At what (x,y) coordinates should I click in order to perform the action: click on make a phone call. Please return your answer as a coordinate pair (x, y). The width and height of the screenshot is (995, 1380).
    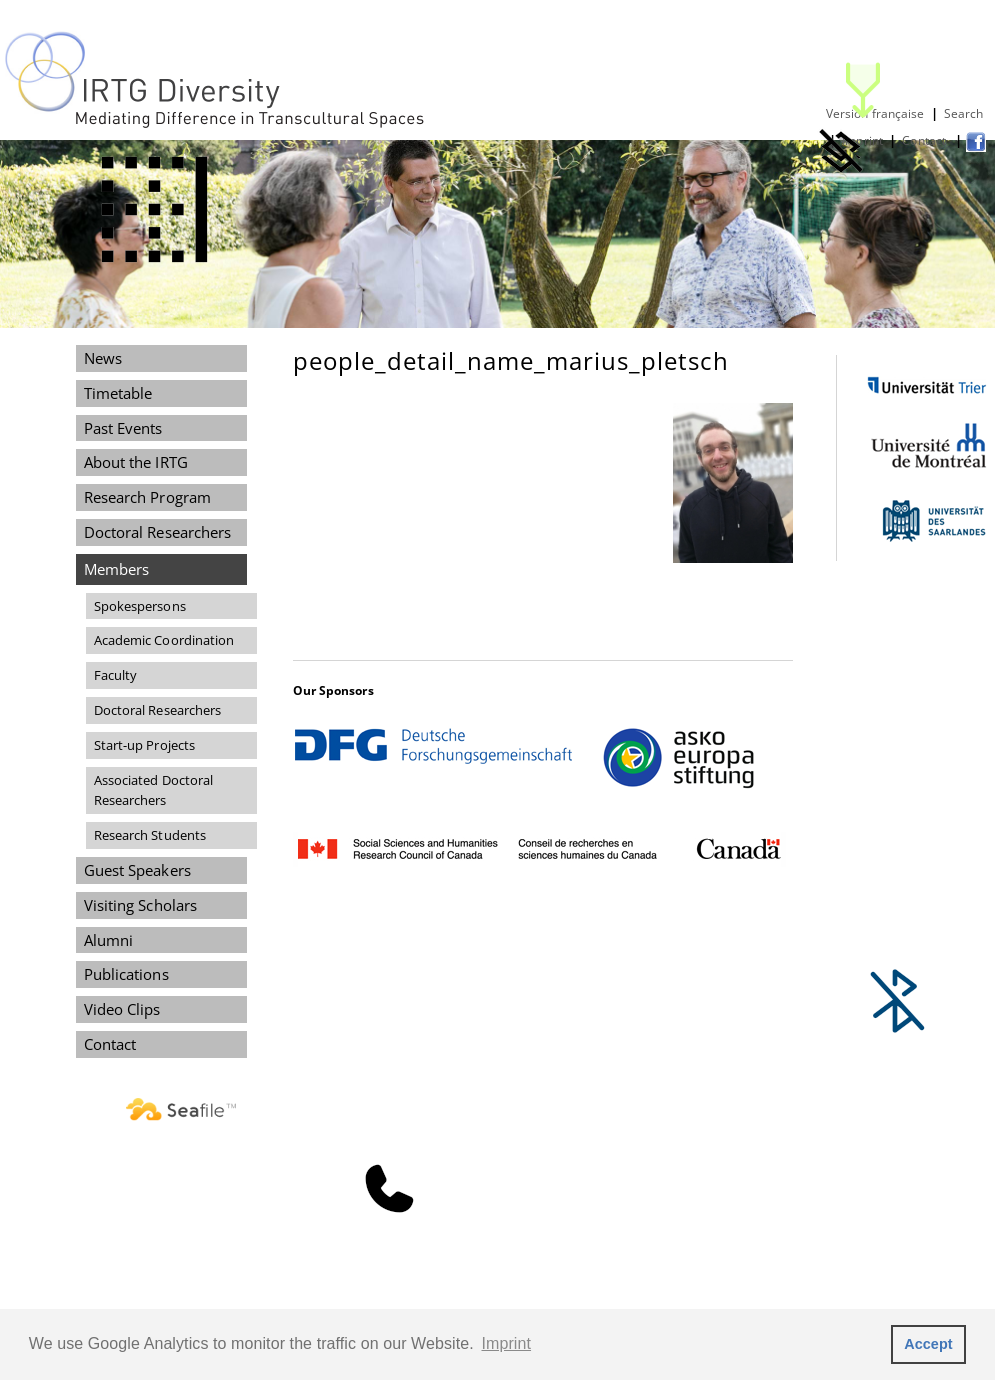
    Looking at the image, I should click on (388, 1189).